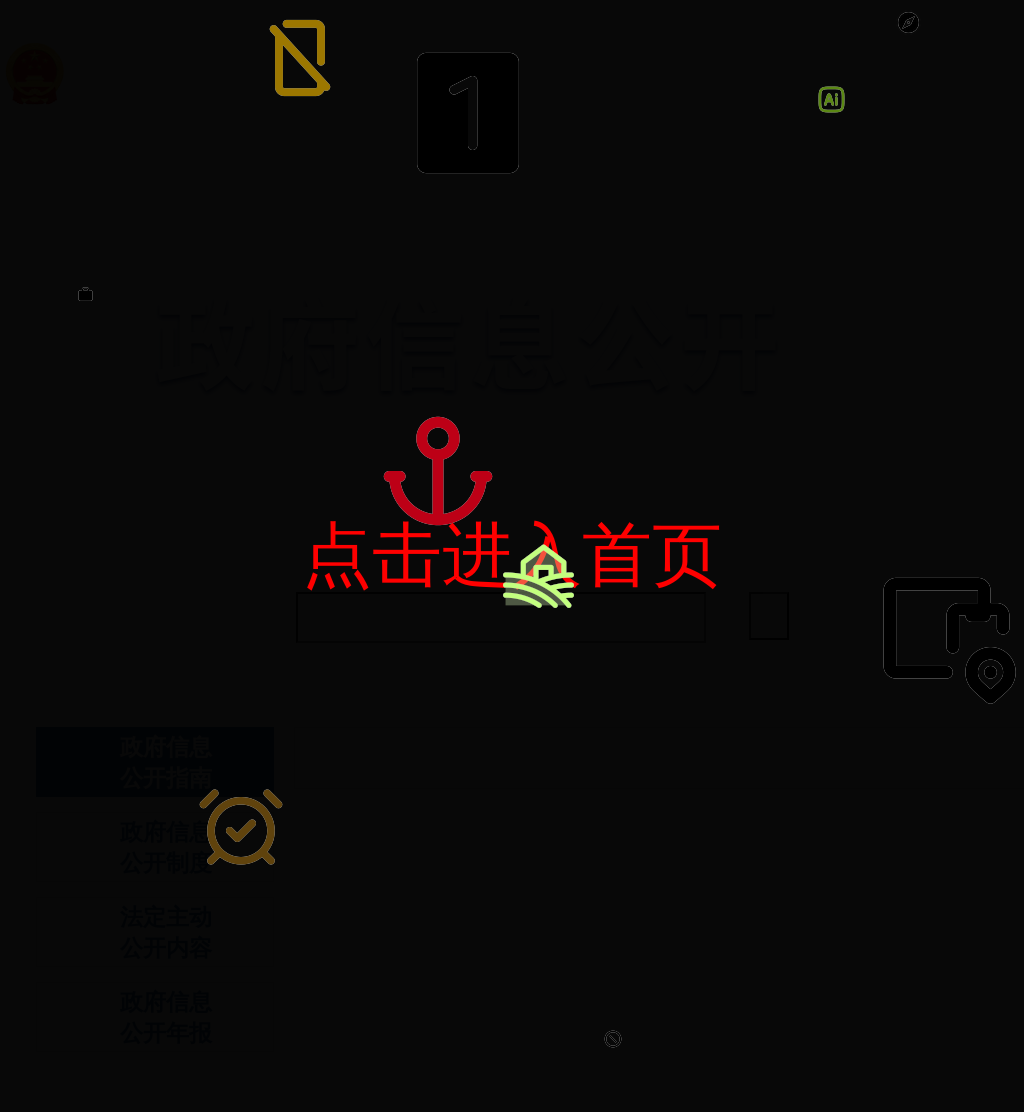 The height and width of the screenshot is (1112, 1024). Describe the element at coordinates (908, 22) in the screenshot. I see `explore nearby places or content` at that location.